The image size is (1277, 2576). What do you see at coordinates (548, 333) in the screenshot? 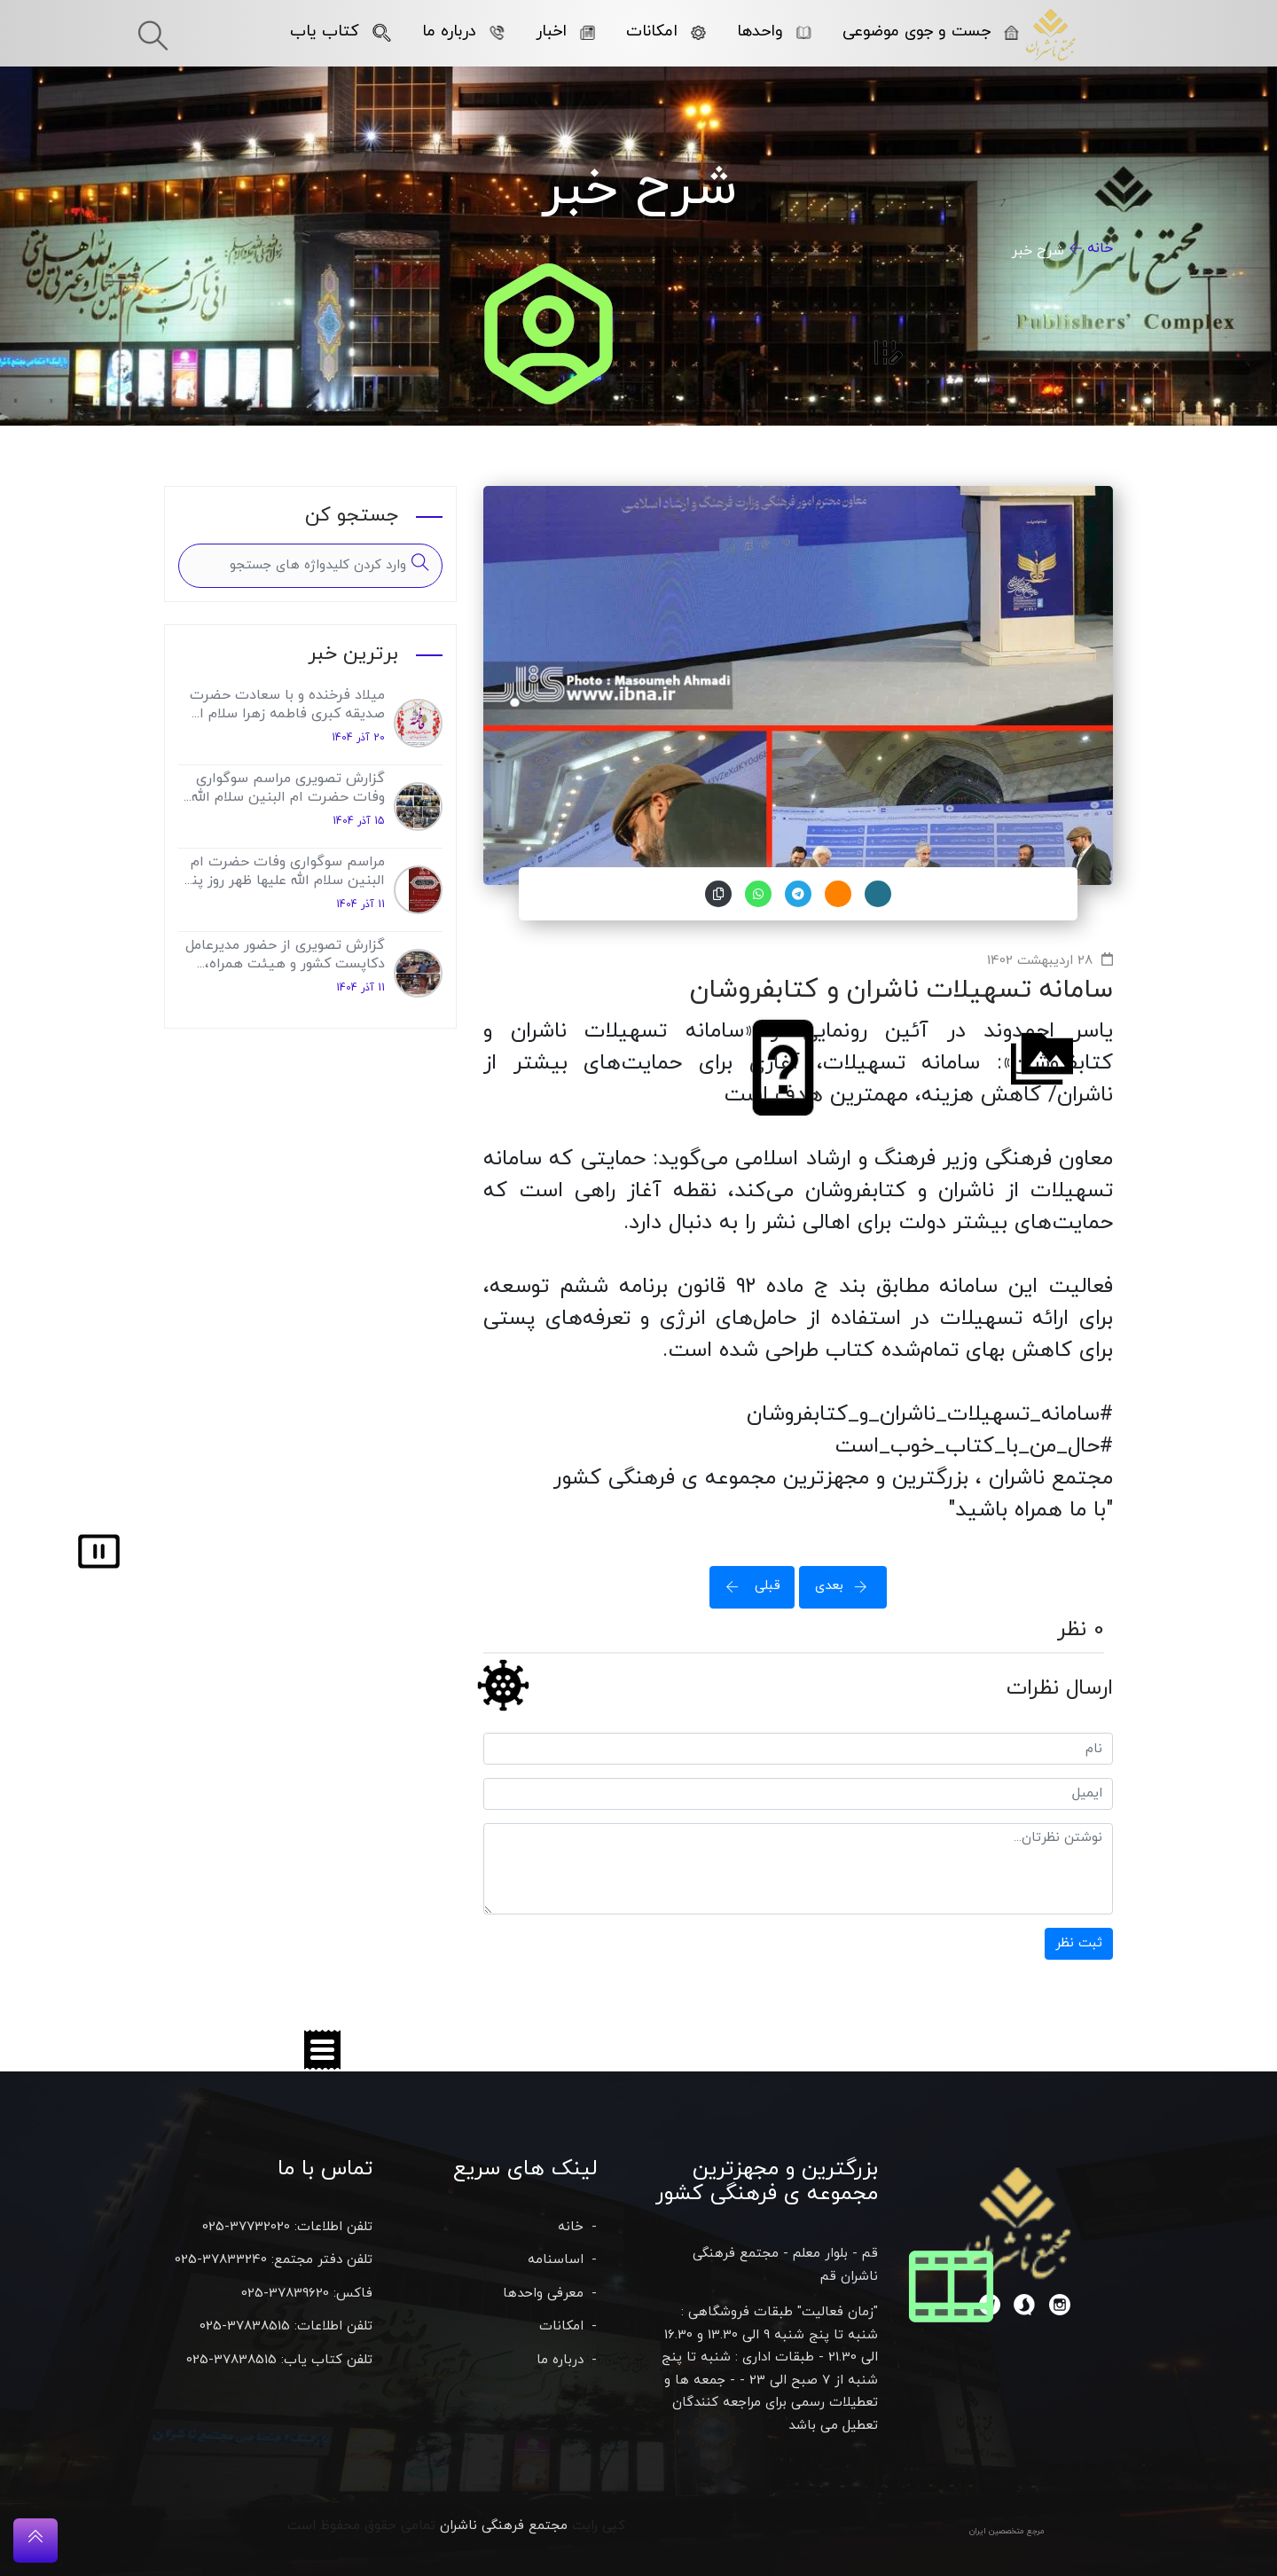
I see `view user profile` at bounding box center [548, 333].